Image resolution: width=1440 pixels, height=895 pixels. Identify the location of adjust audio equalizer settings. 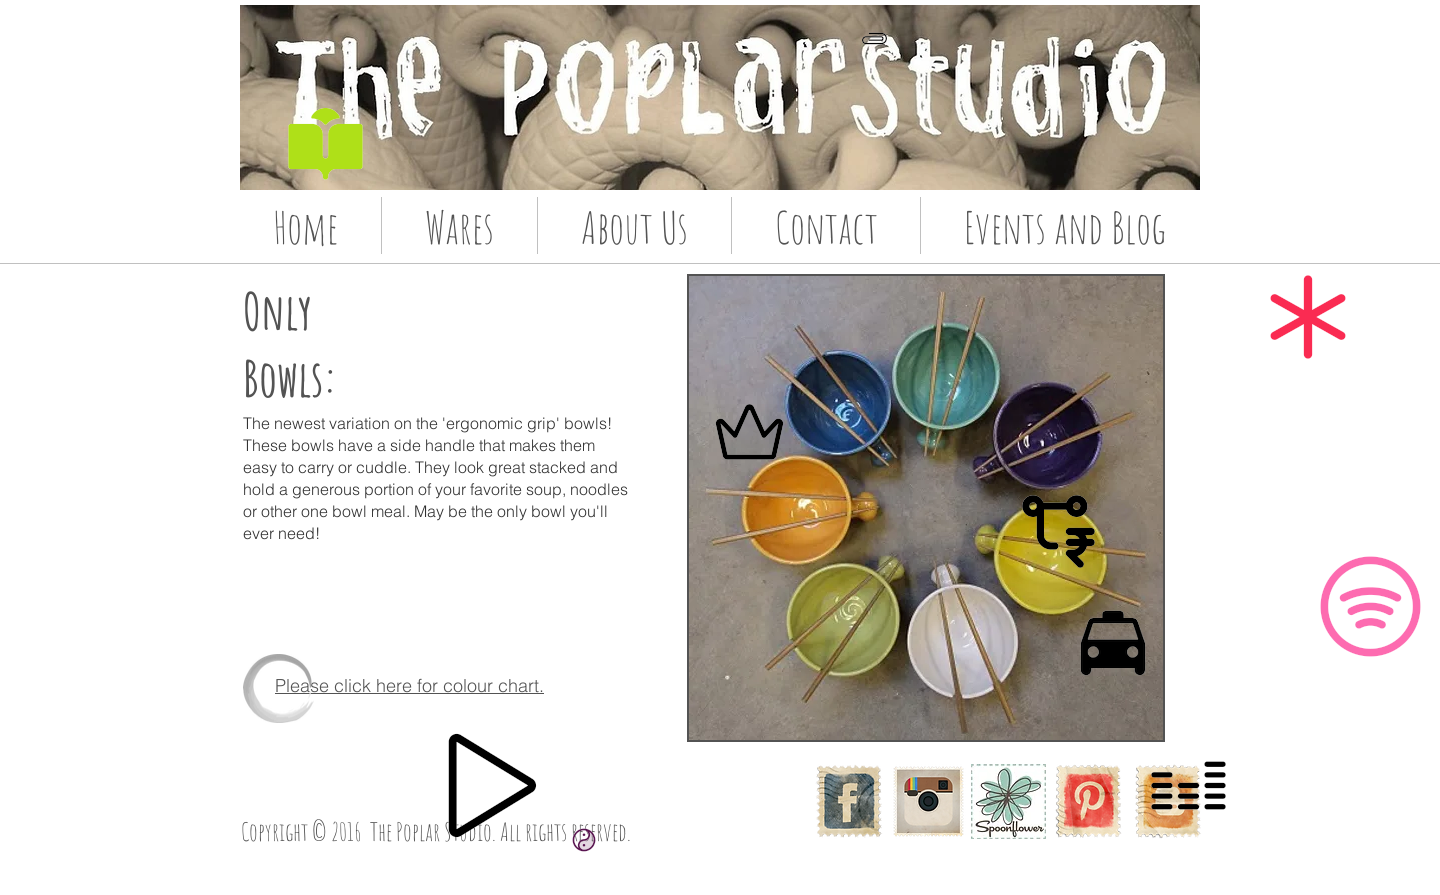
(1188, 785).